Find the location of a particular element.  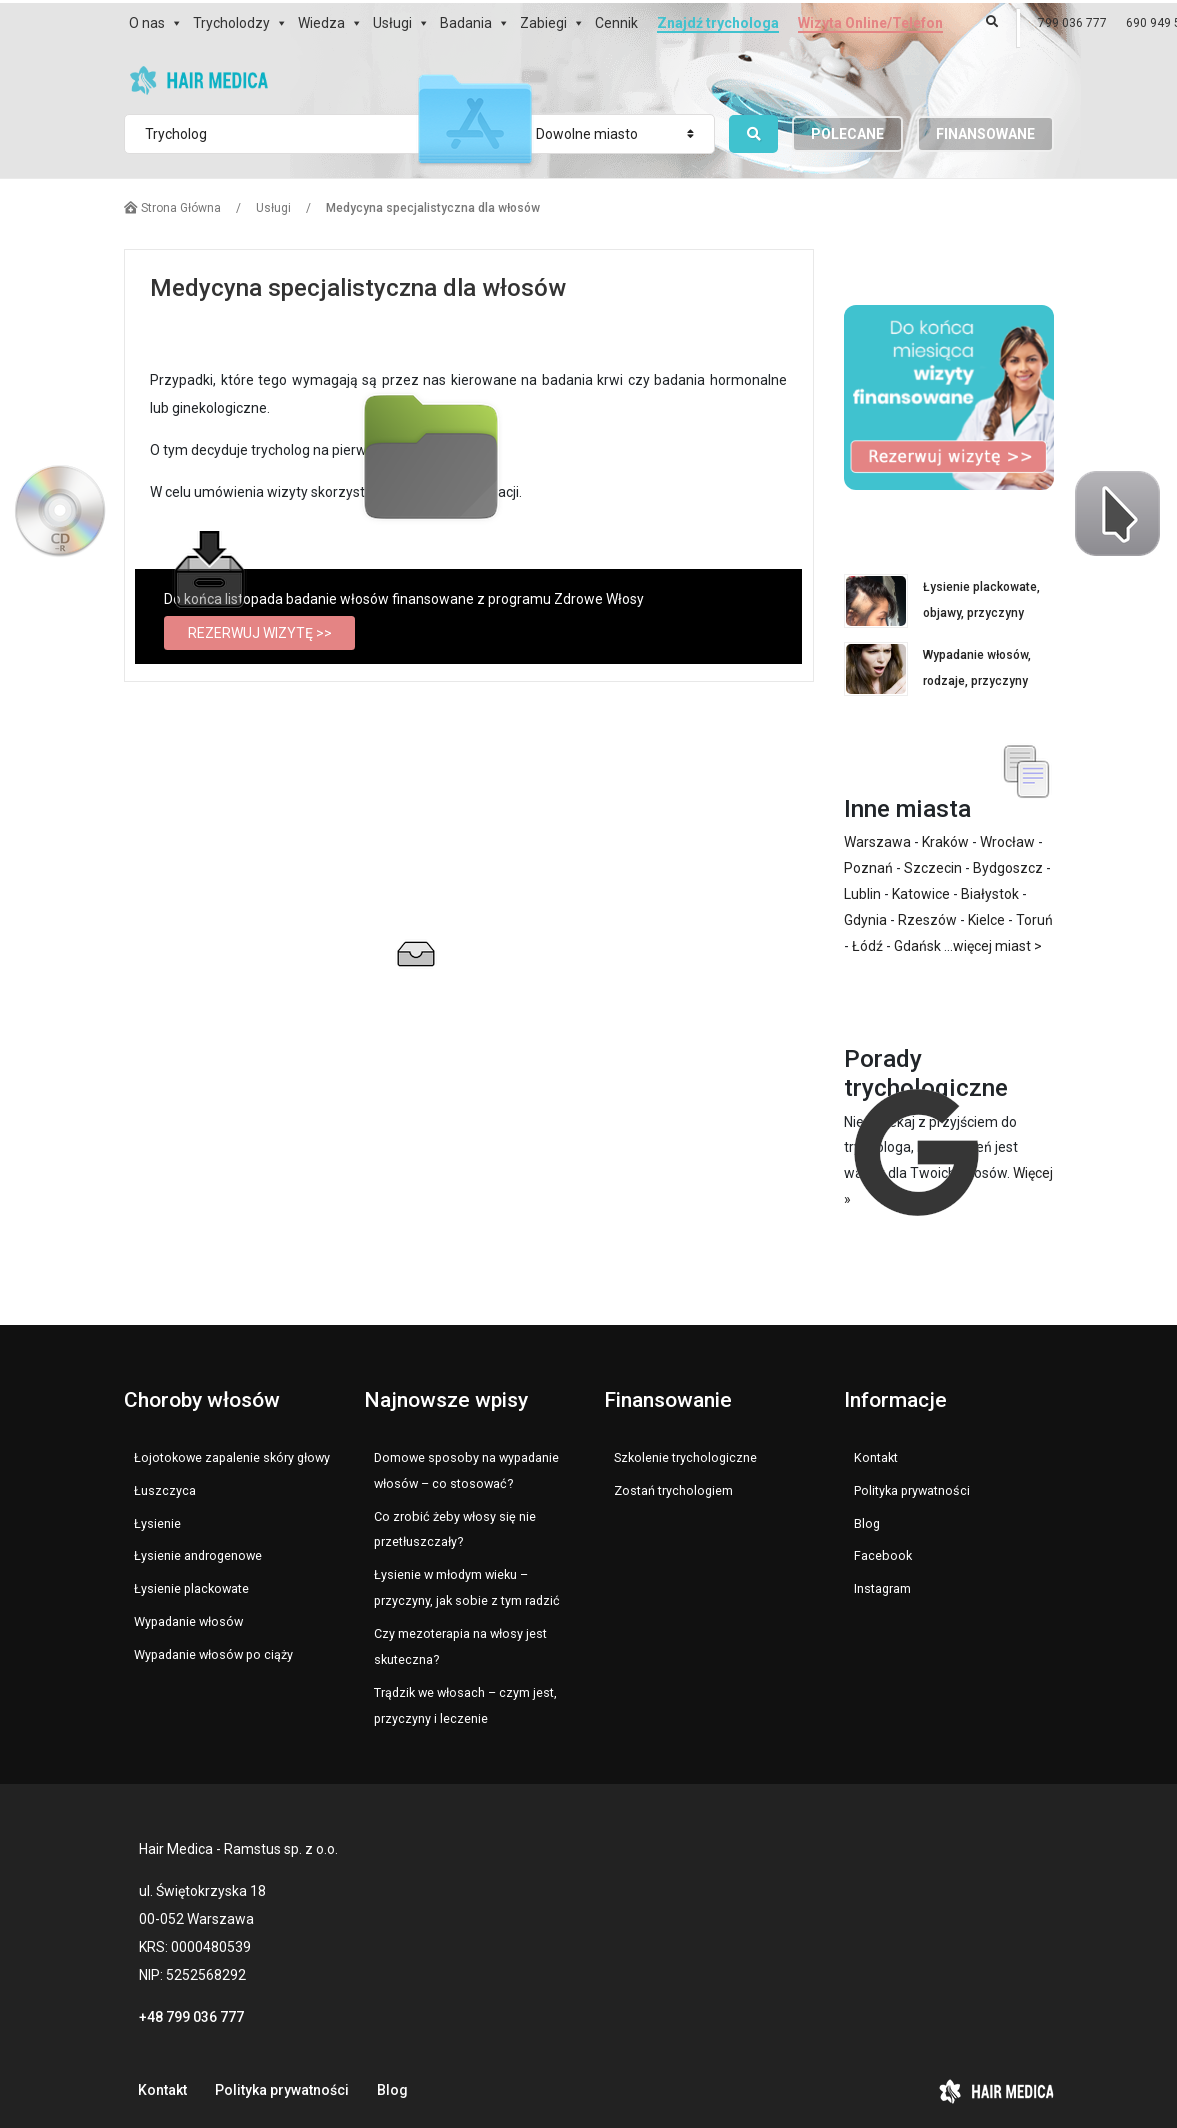

view your email inbox is located at coordinates (416, 954).